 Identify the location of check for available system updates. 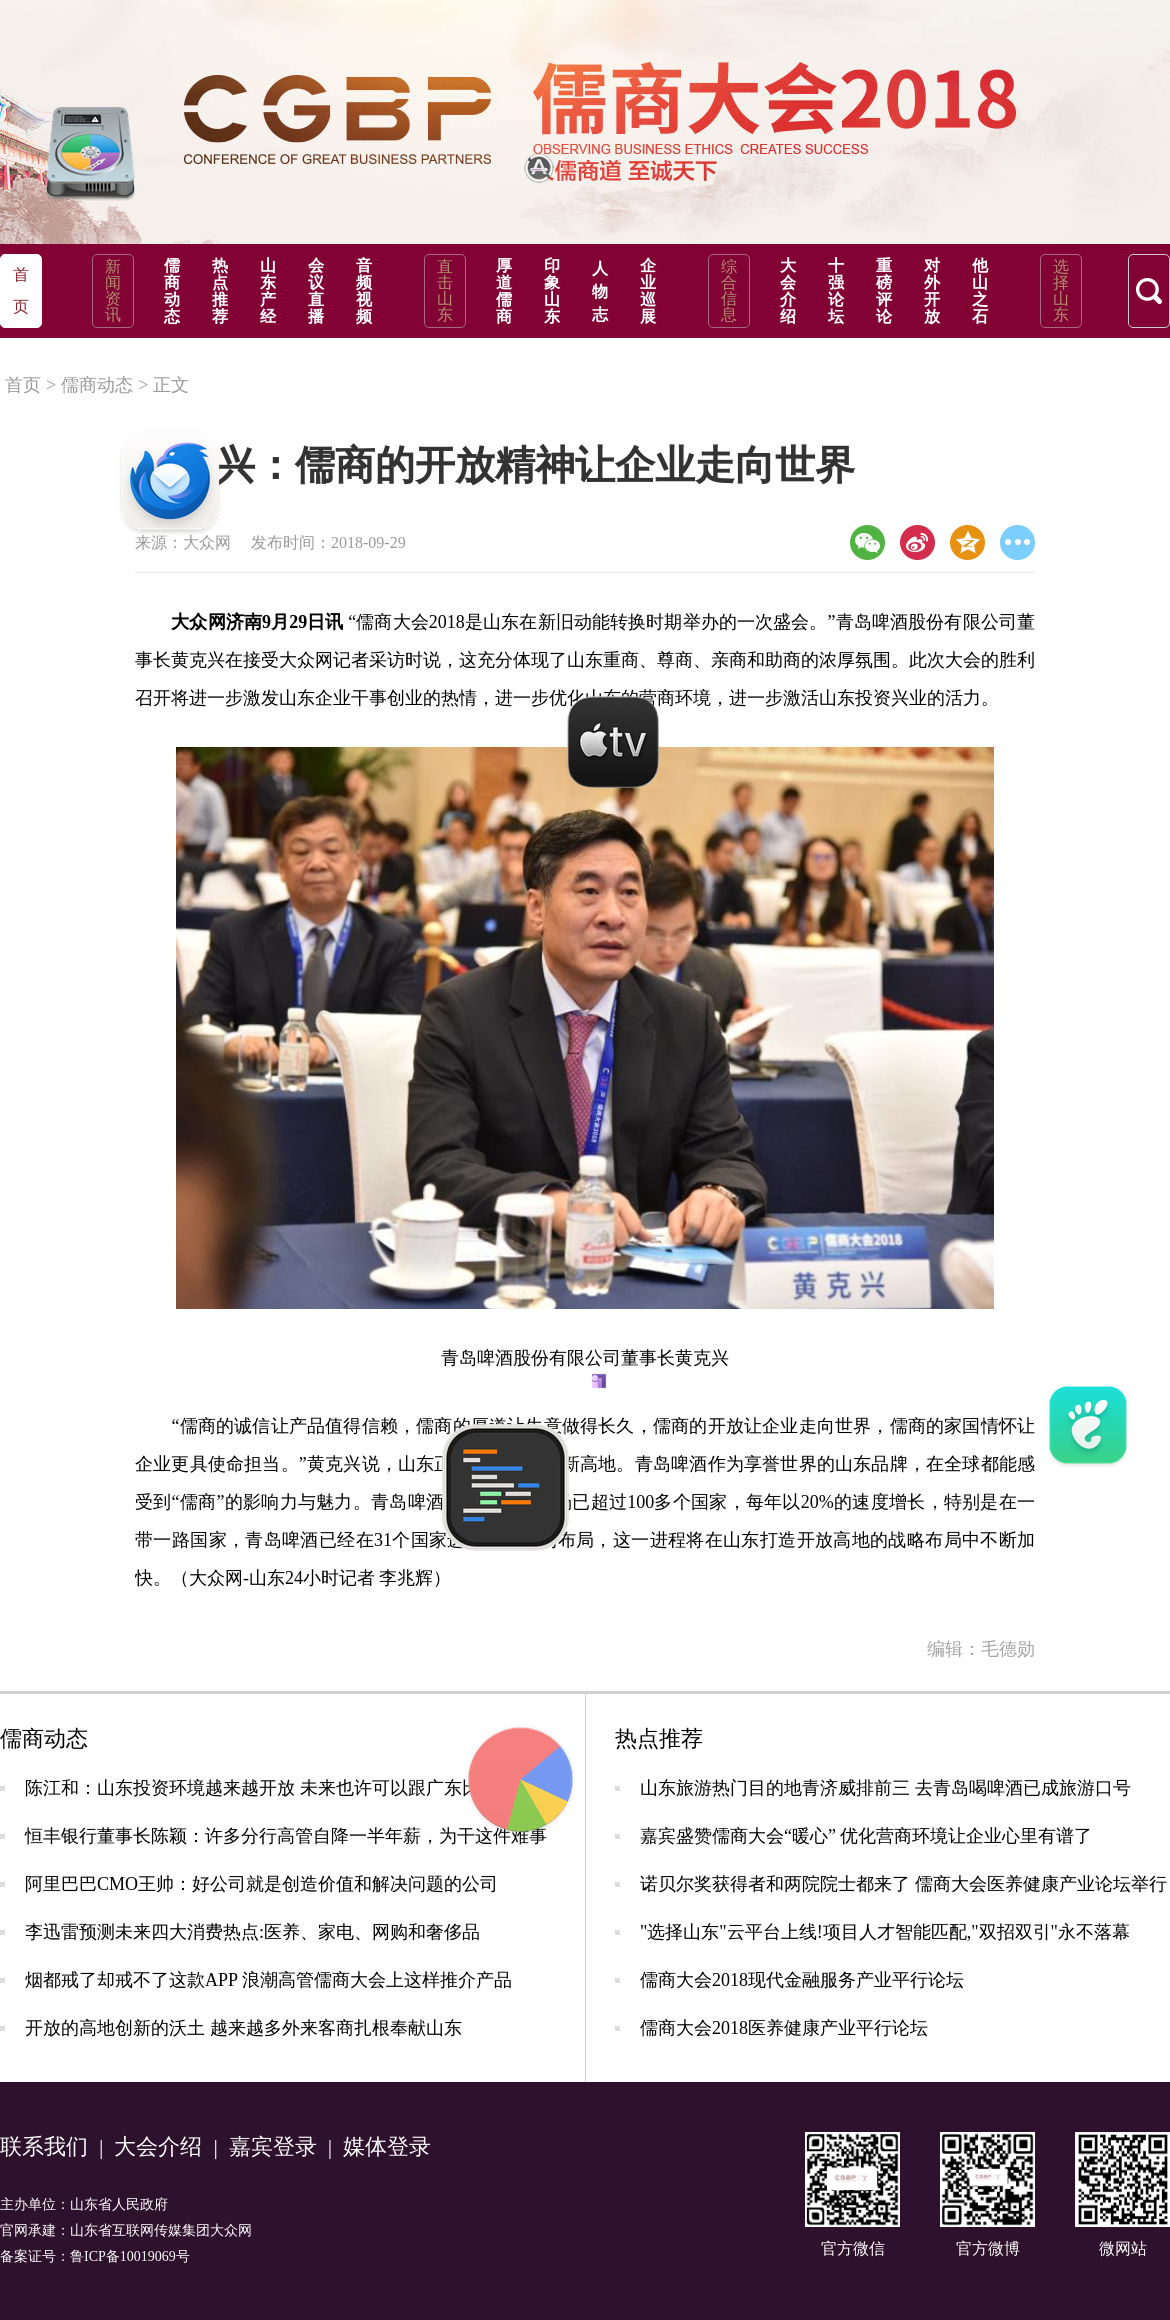
(539, 168).